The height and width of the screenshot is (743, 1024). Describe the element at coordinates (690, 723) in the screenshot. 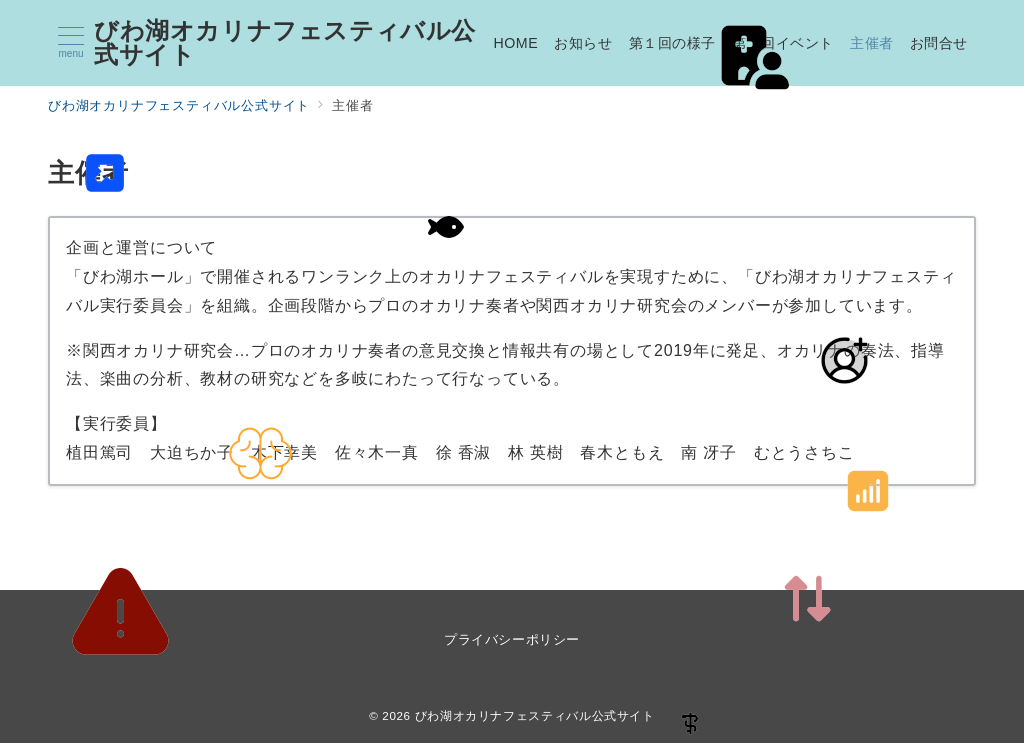

I see `access medical or healthcare services` at that location.